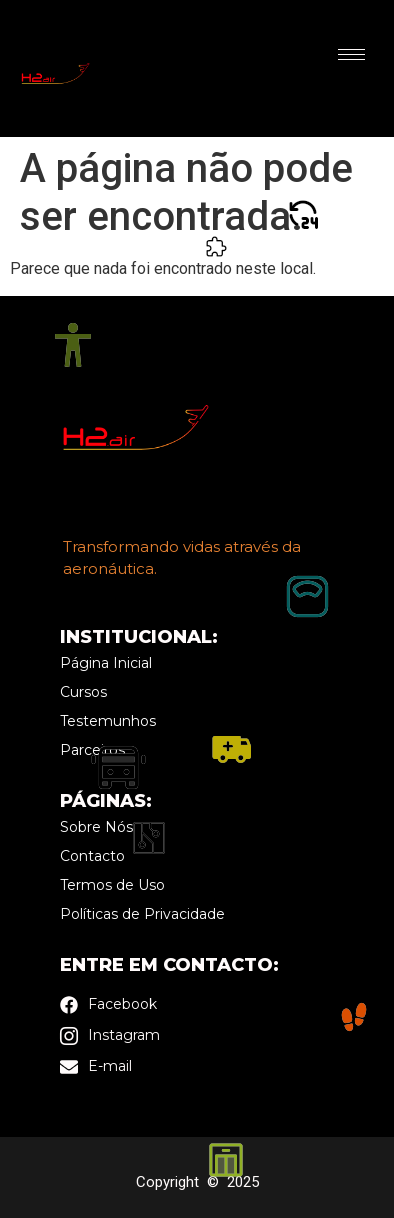  I want to click on indicates 24-hour availability or support, so click(303, 214).